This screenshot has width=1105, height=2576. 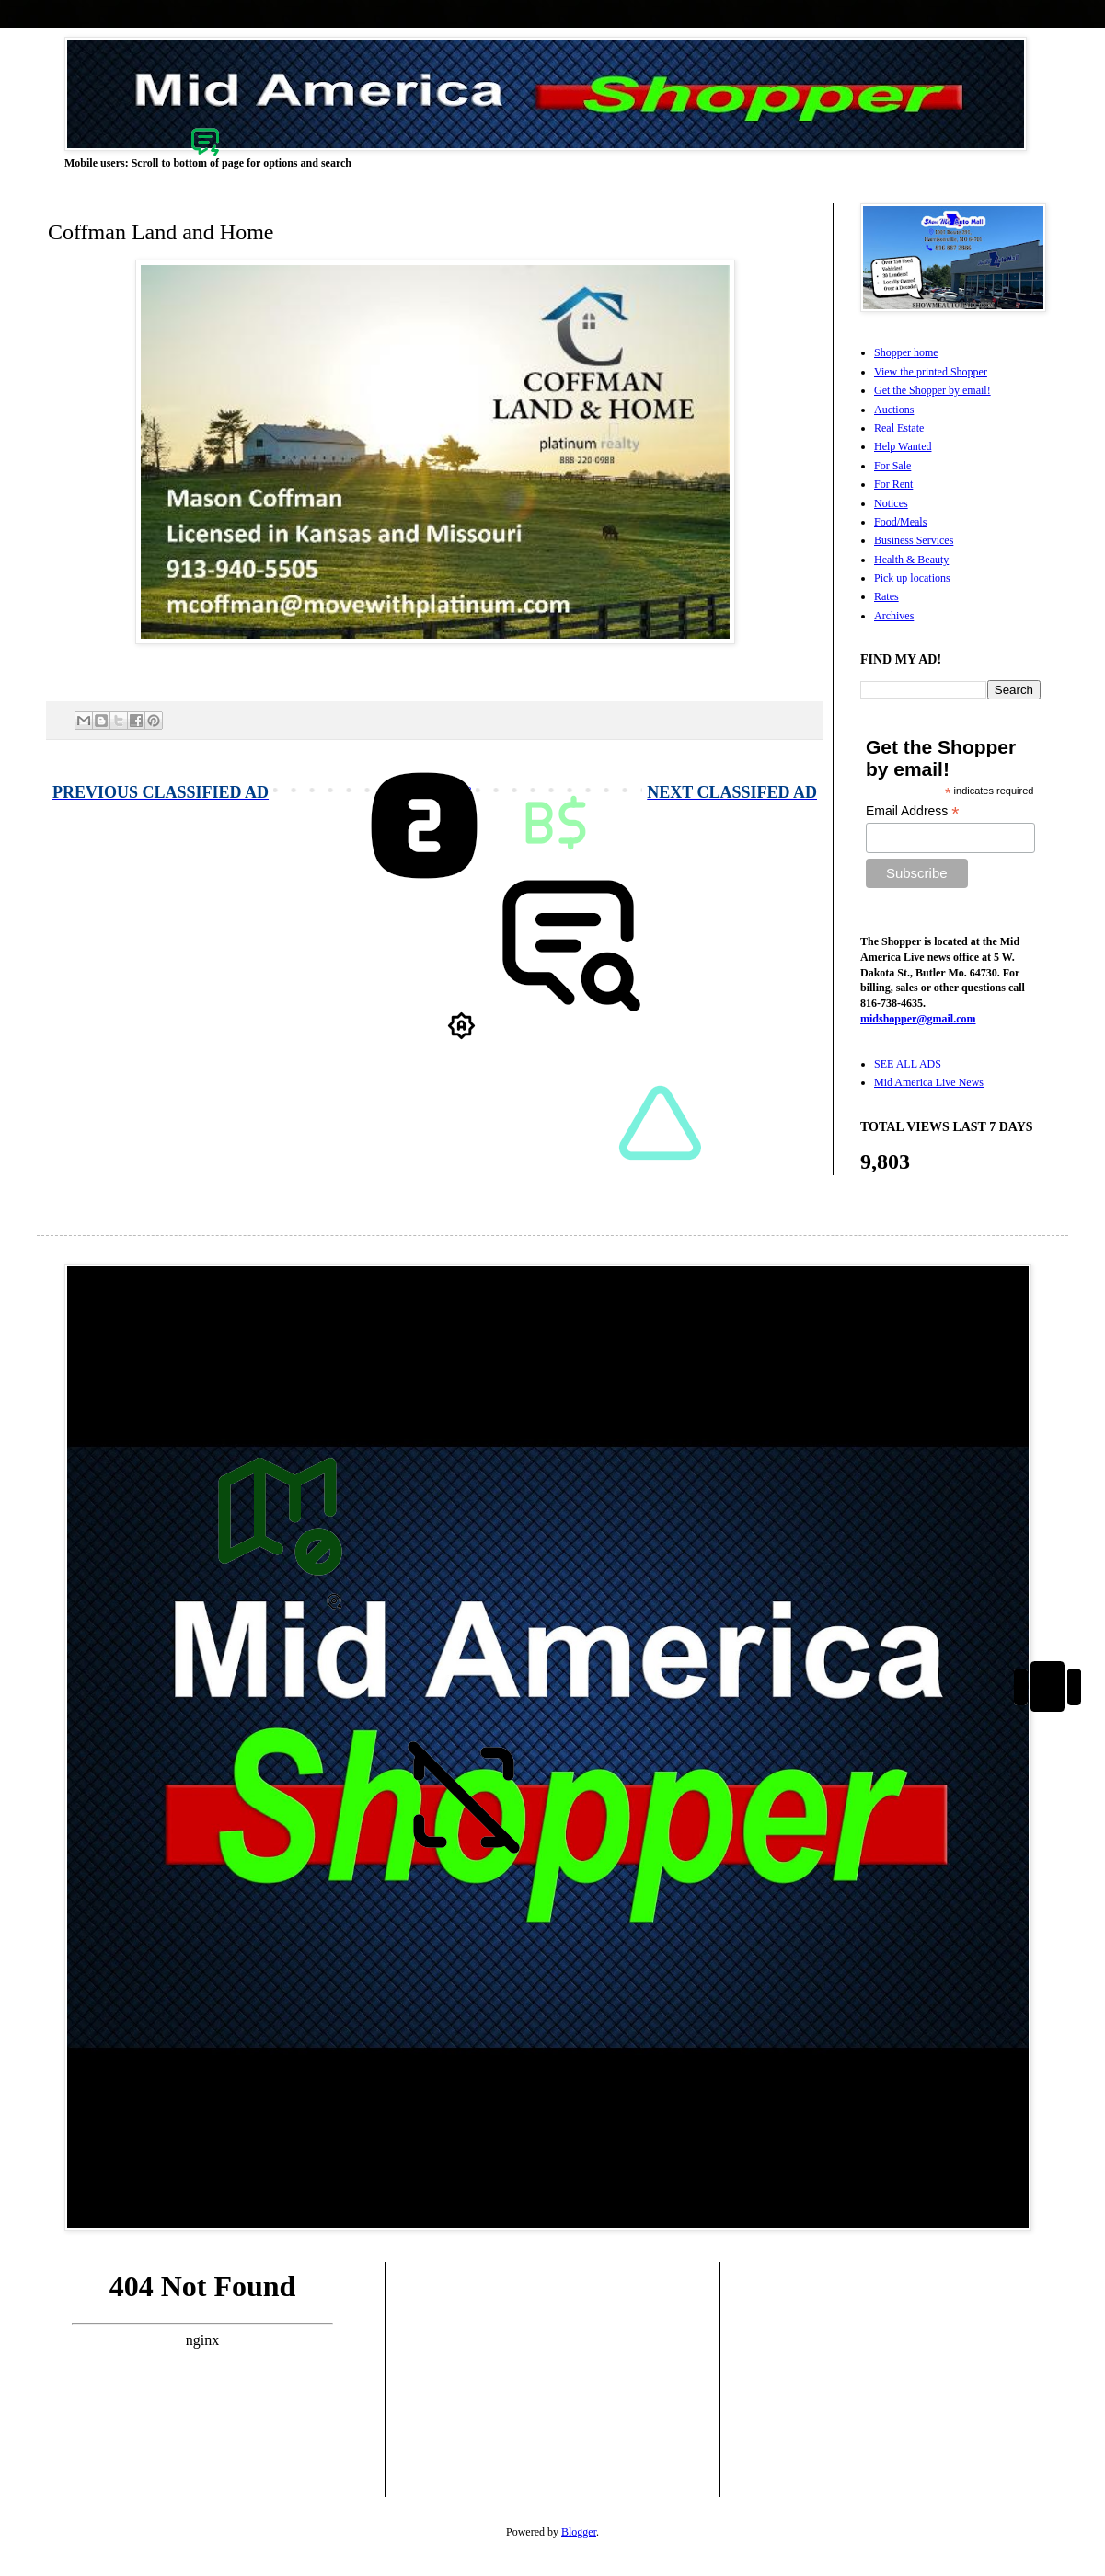 I want to click on enable fast or instant location tracking, so click(x=334, y=1601).